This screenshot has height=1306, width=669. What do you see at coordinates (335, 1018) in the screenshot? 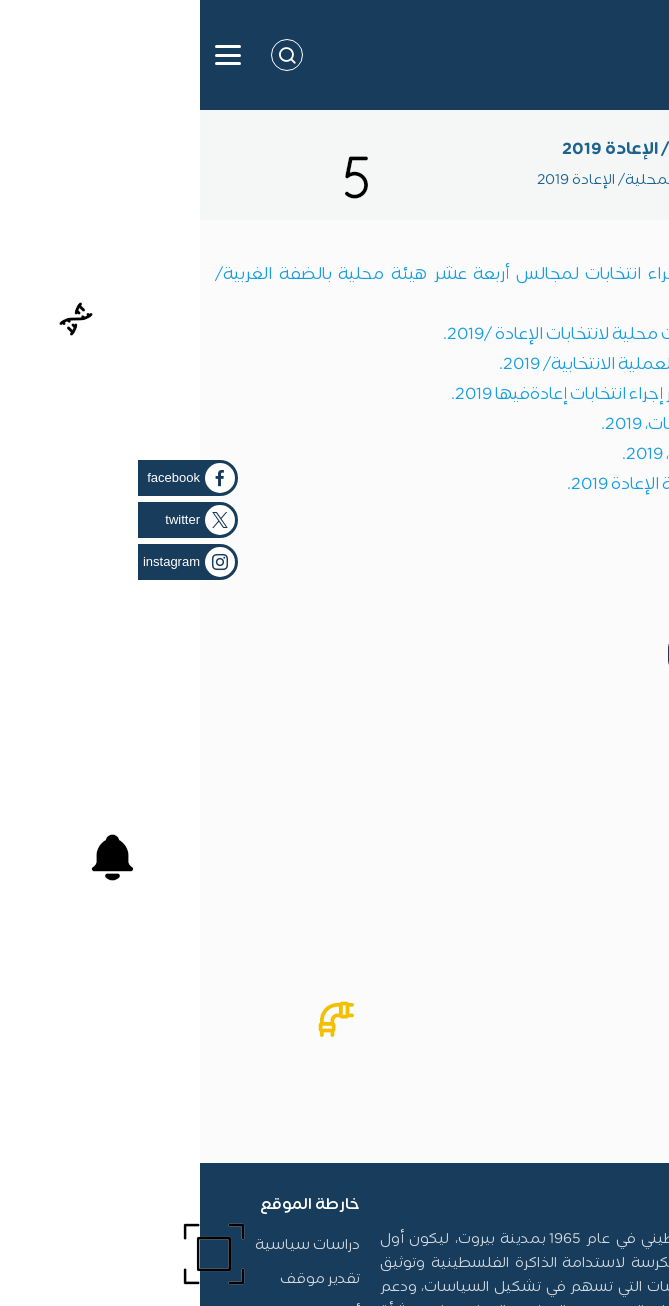
I see `plumbing or pipe-related settings` at bounding box center [335, 1018].